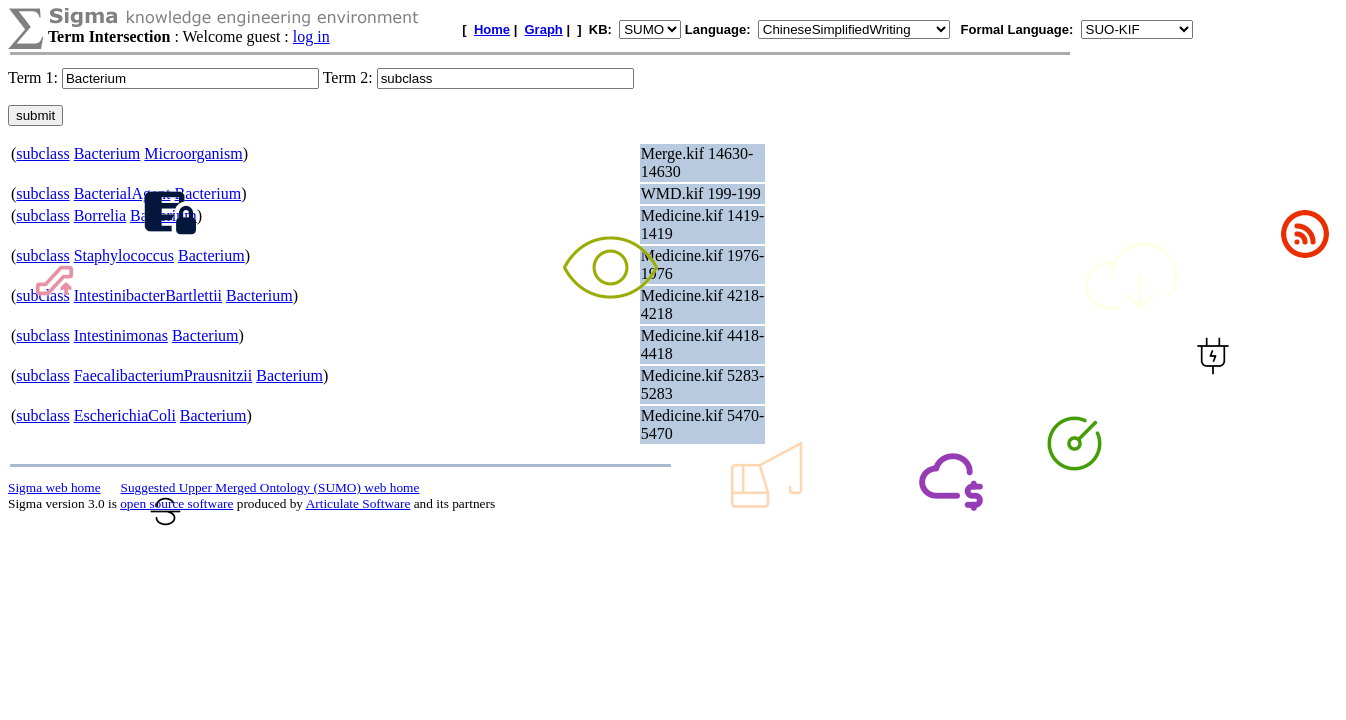  Describe the element at coordinates (952, 477) in the screenshot. I see `view cloud storage pricing or billing` at that location.